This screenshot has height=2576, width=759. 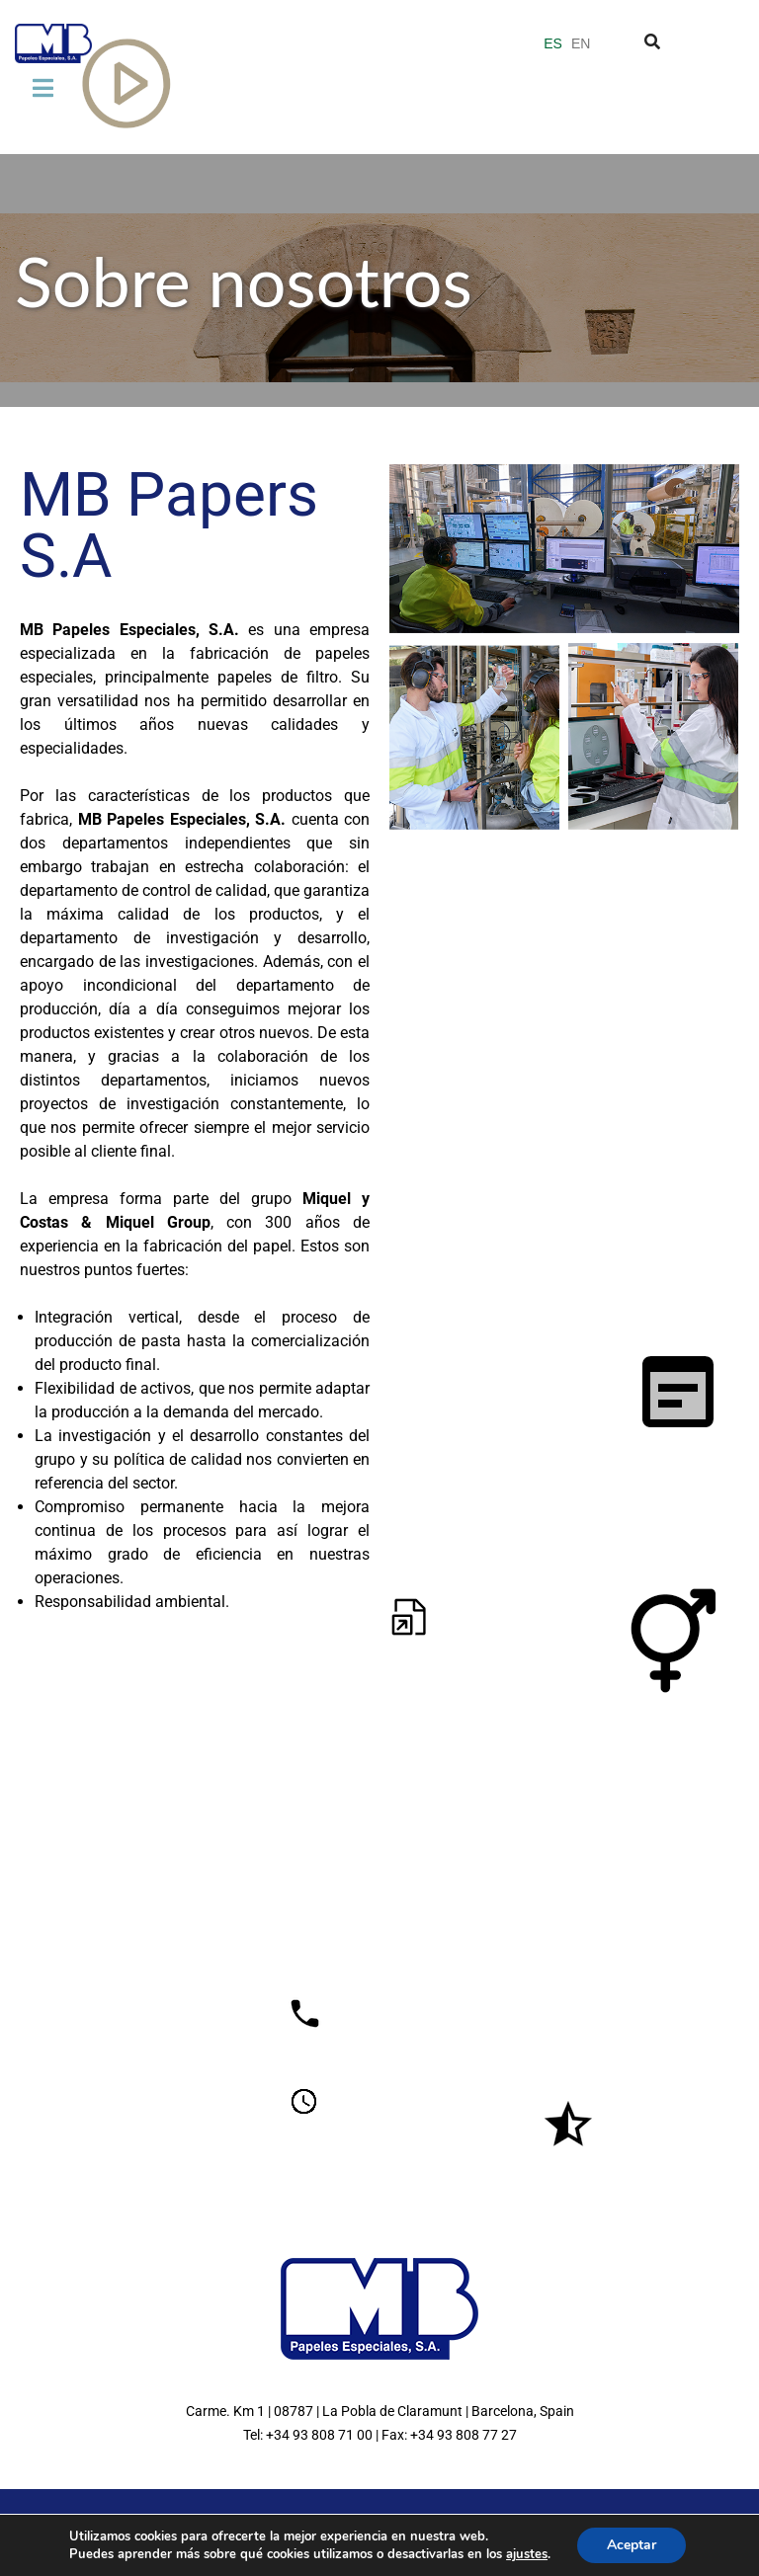 I want to click on play media or start video playback, so click(x=126, y=83).